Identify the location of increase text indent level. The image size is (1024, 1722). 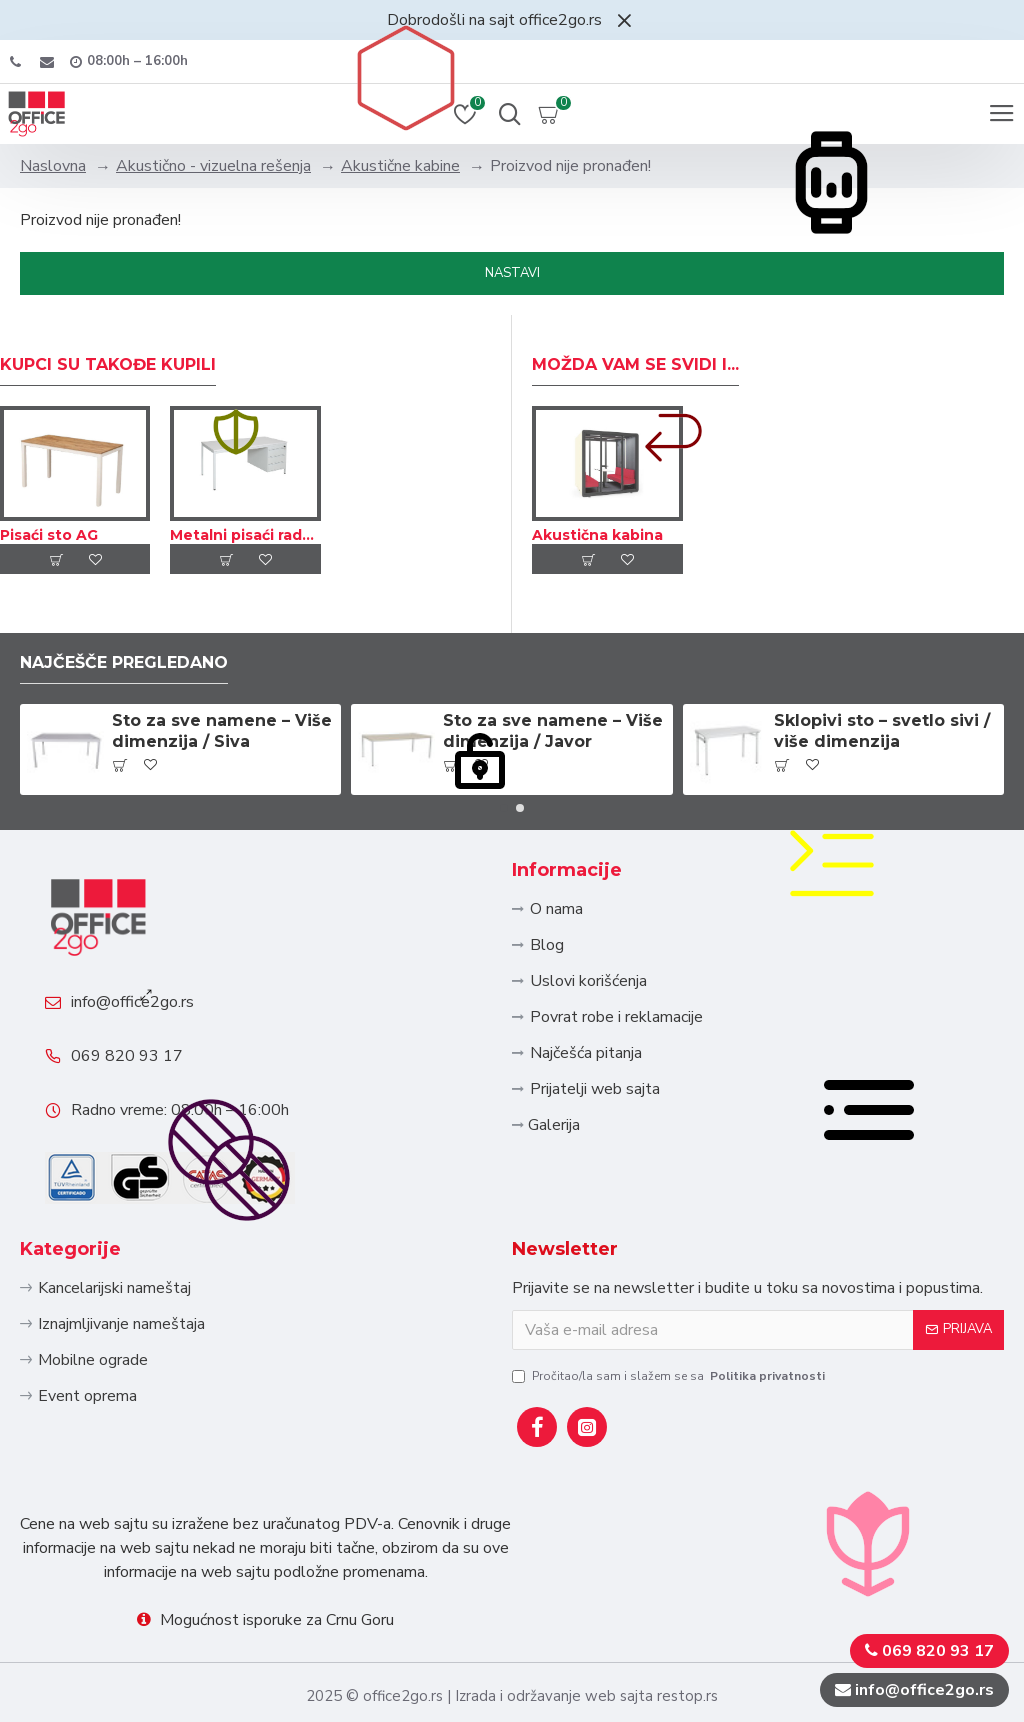
(832, 865).